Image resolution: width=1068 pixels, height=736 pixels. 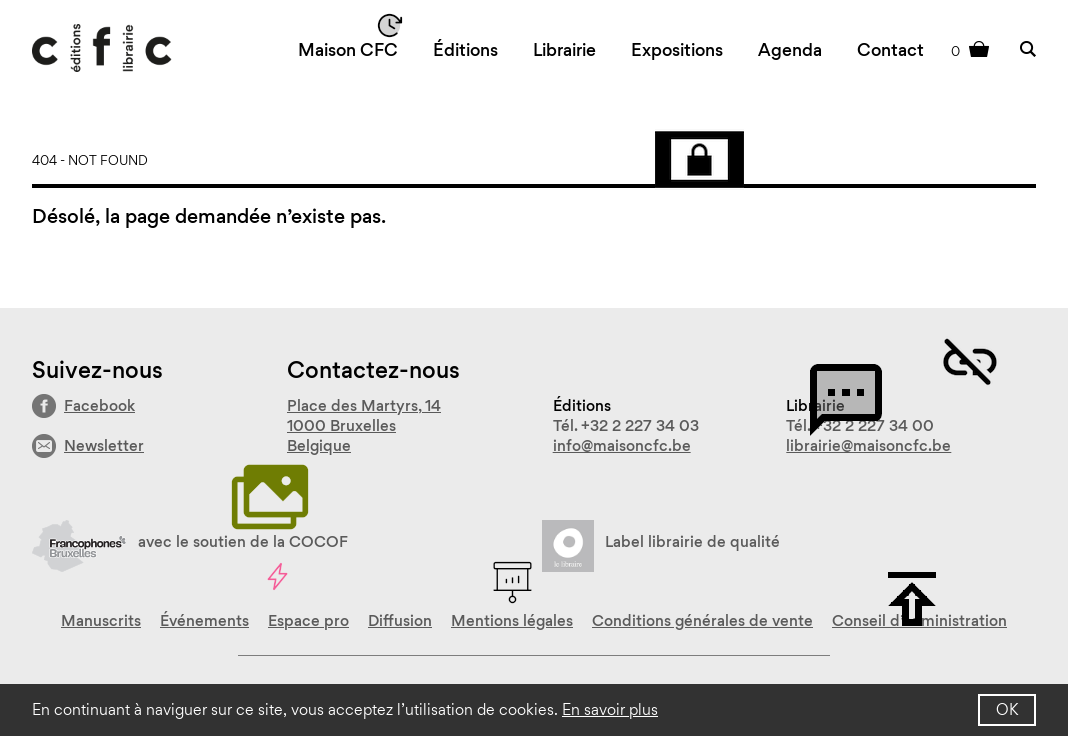 What do you see at coordinates (699, 159) in the screenshot?
I see `lock screen in landscape orientation` at bounding box center [699, 159].